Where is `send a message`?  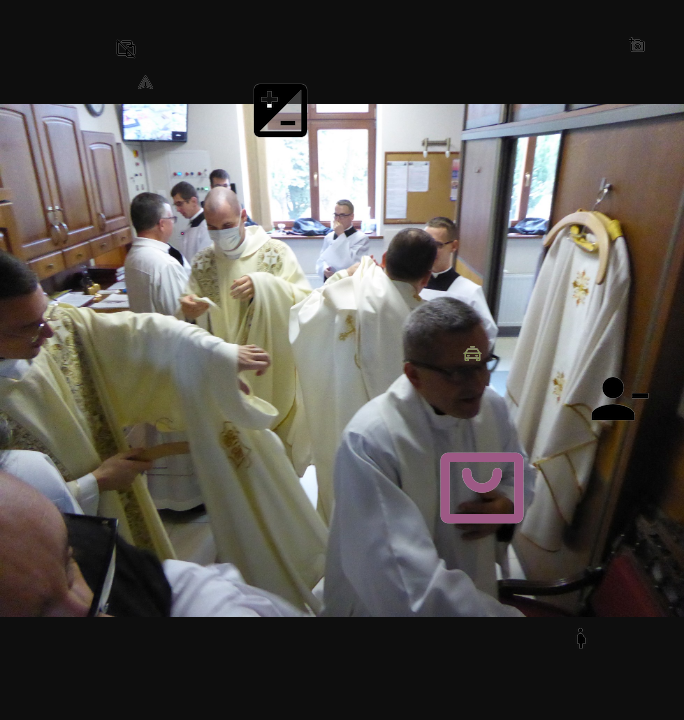 send a message is located at coordinates (145, 82).